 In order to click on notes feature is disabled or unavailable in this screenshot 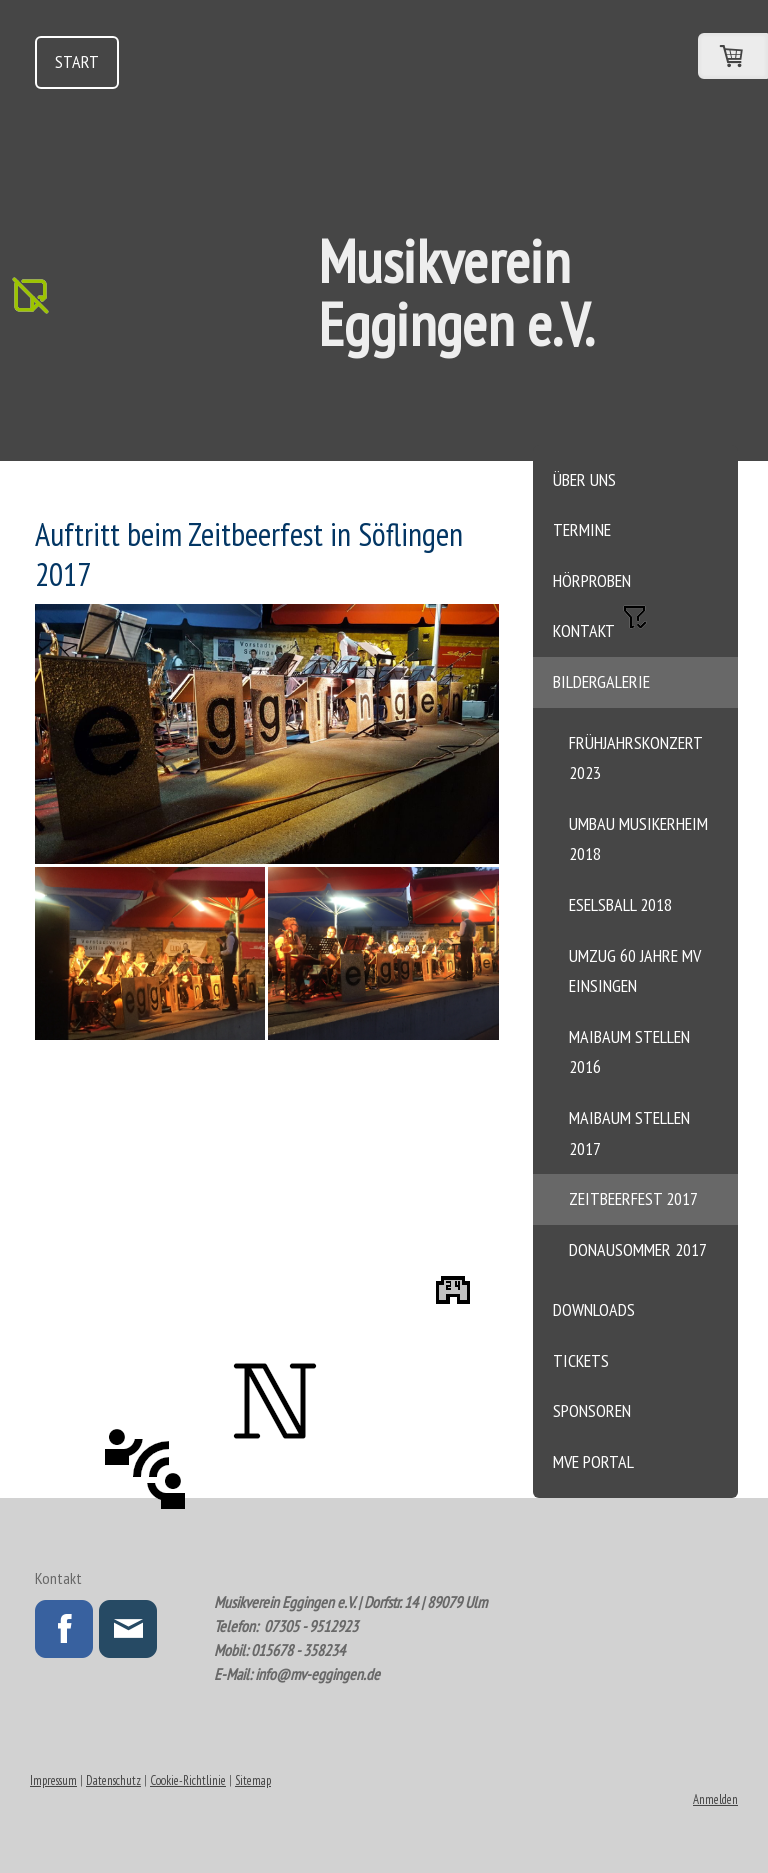, I will do `click(30, 295)`.